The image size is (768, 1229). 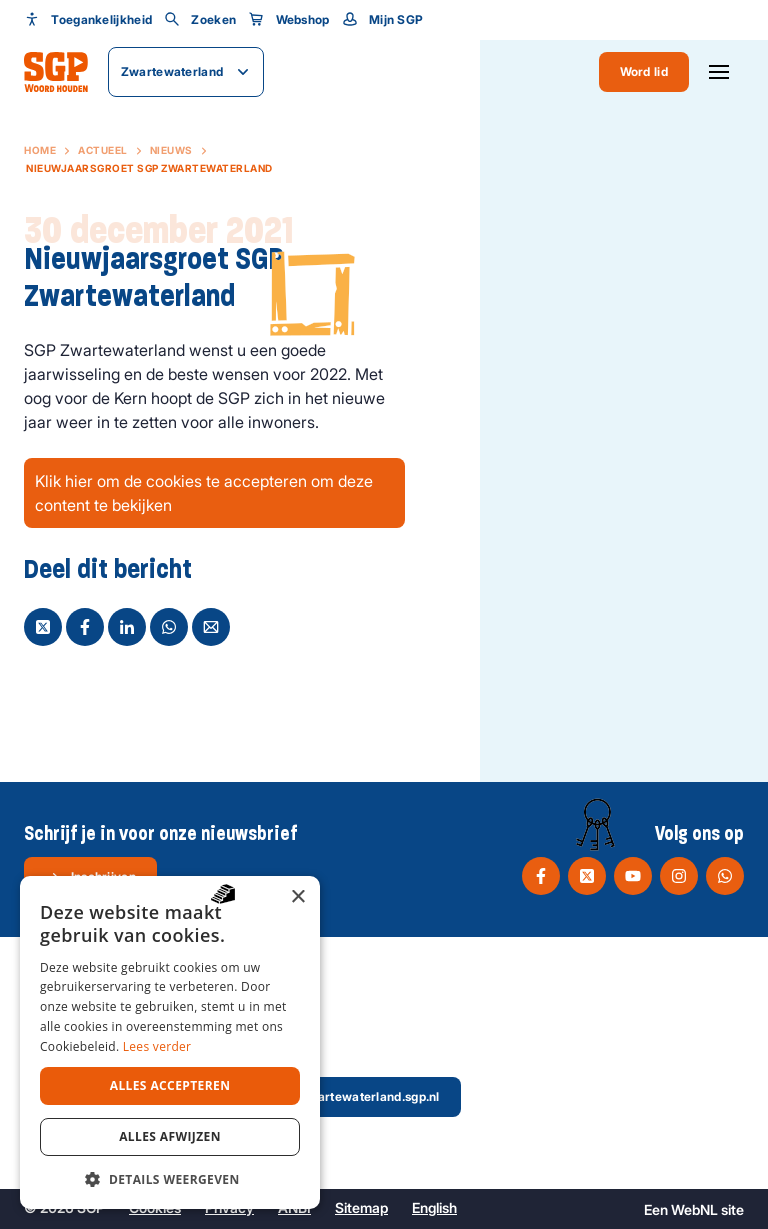 What do you see at coordinates (312, 294) in the screenshot?
I see `select a wooden frame border style` at bounding box center [312, 294].